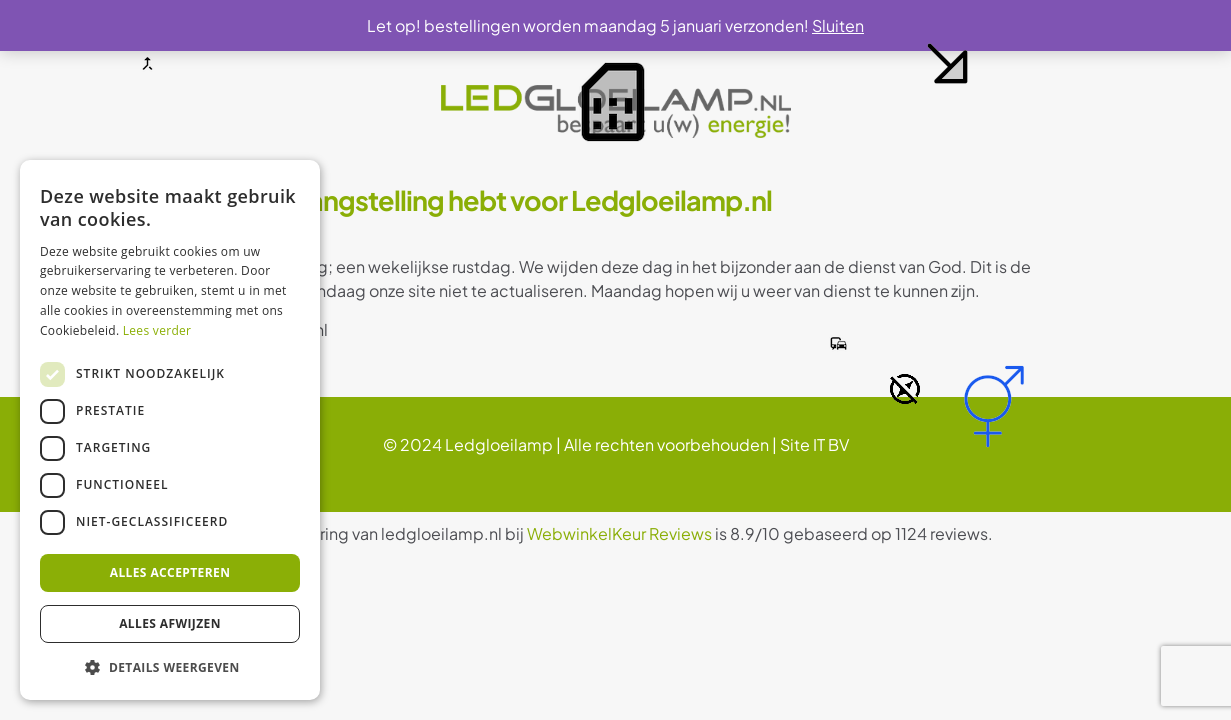 This screenshot has height=720, width=1231. What do you see at coordinates (613, 102) in the screenshot?
I see `view sim card information` at bounding box center [613, 102].